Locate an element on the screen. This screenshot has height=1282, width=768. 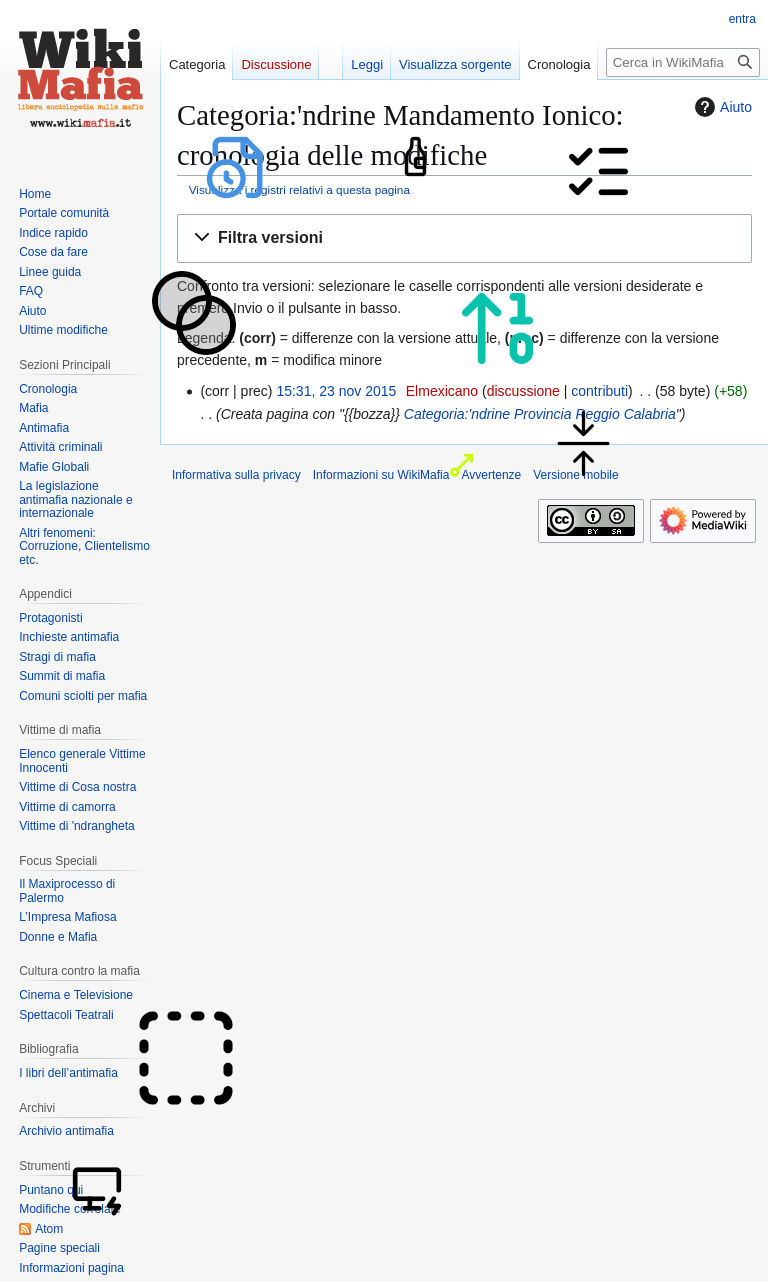
sort numerically in descending order (high to low) is located at coordinates (501, 328).